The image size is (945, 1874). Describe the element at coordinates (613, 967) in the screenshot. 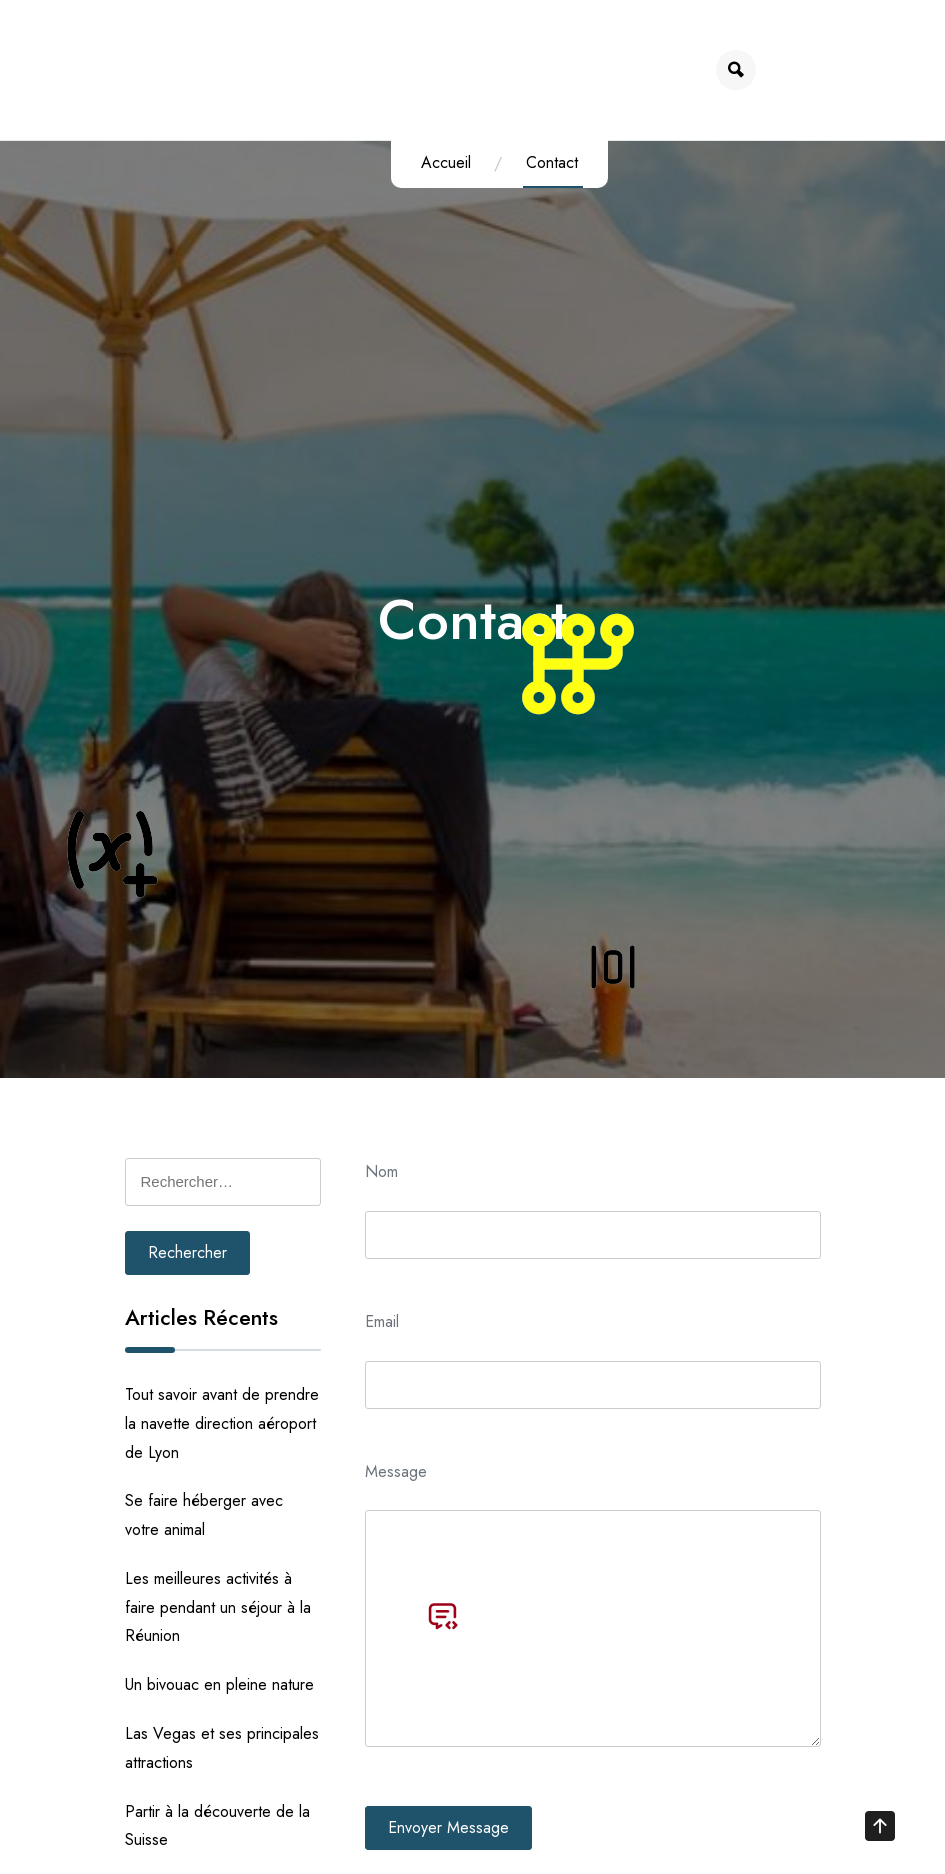

I see `distribute layers evenly in vertical space` at that location.